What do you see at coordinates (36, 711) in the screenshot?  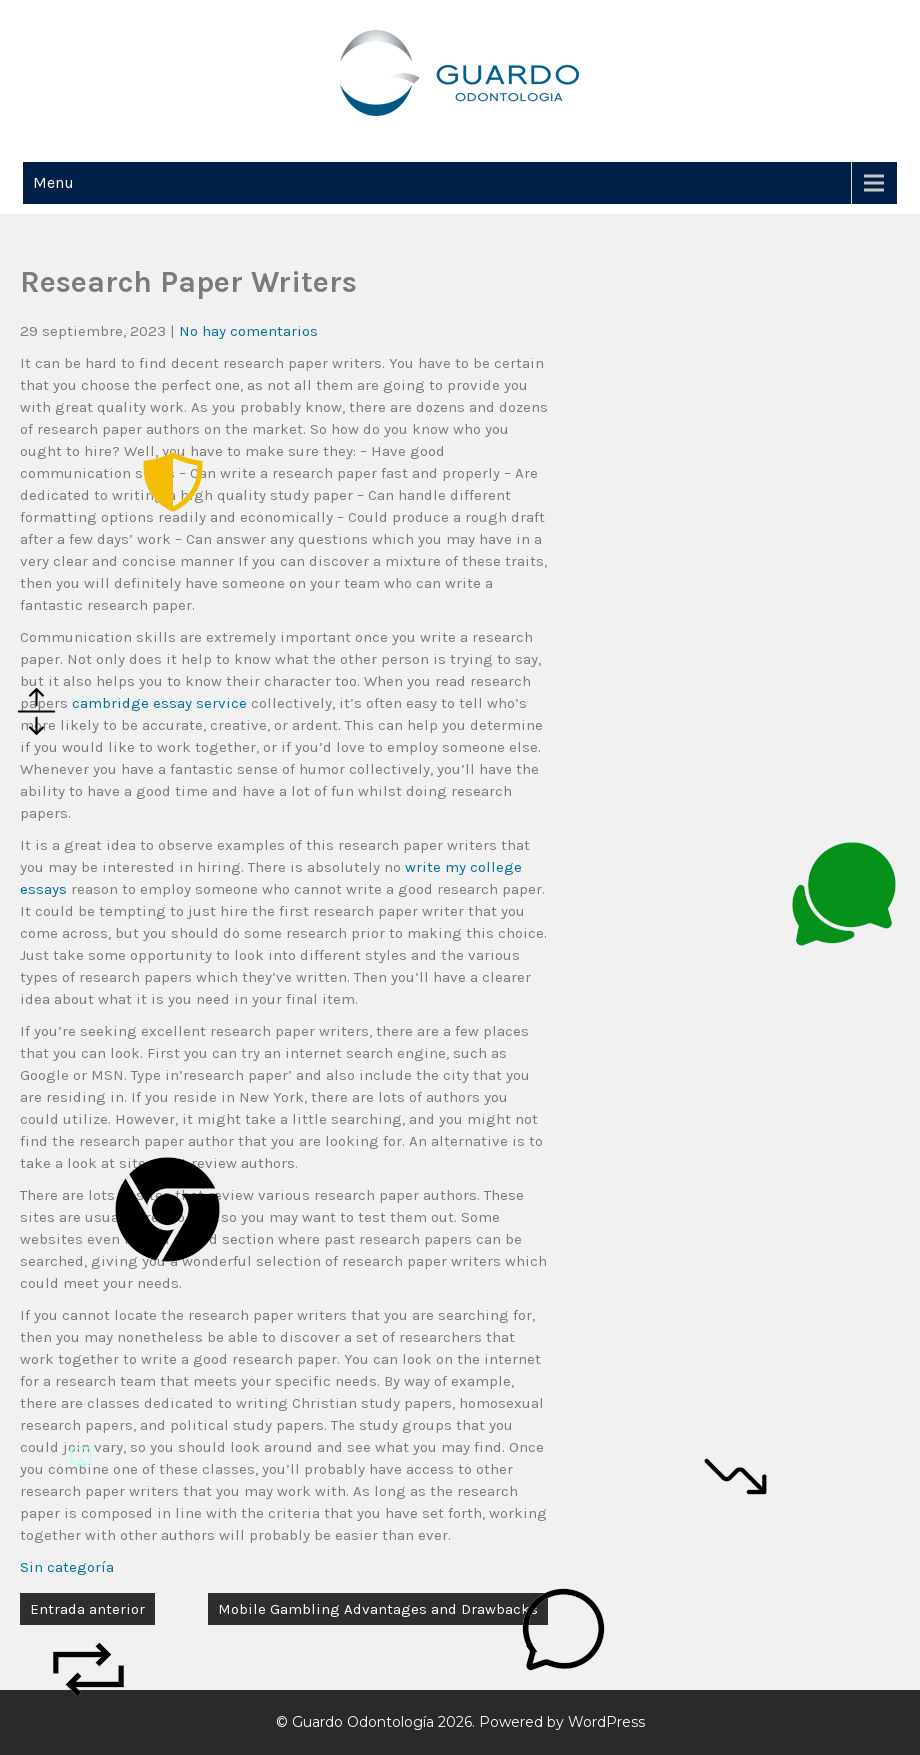 I see `expand content vertically` at bounding box center [36, 711].